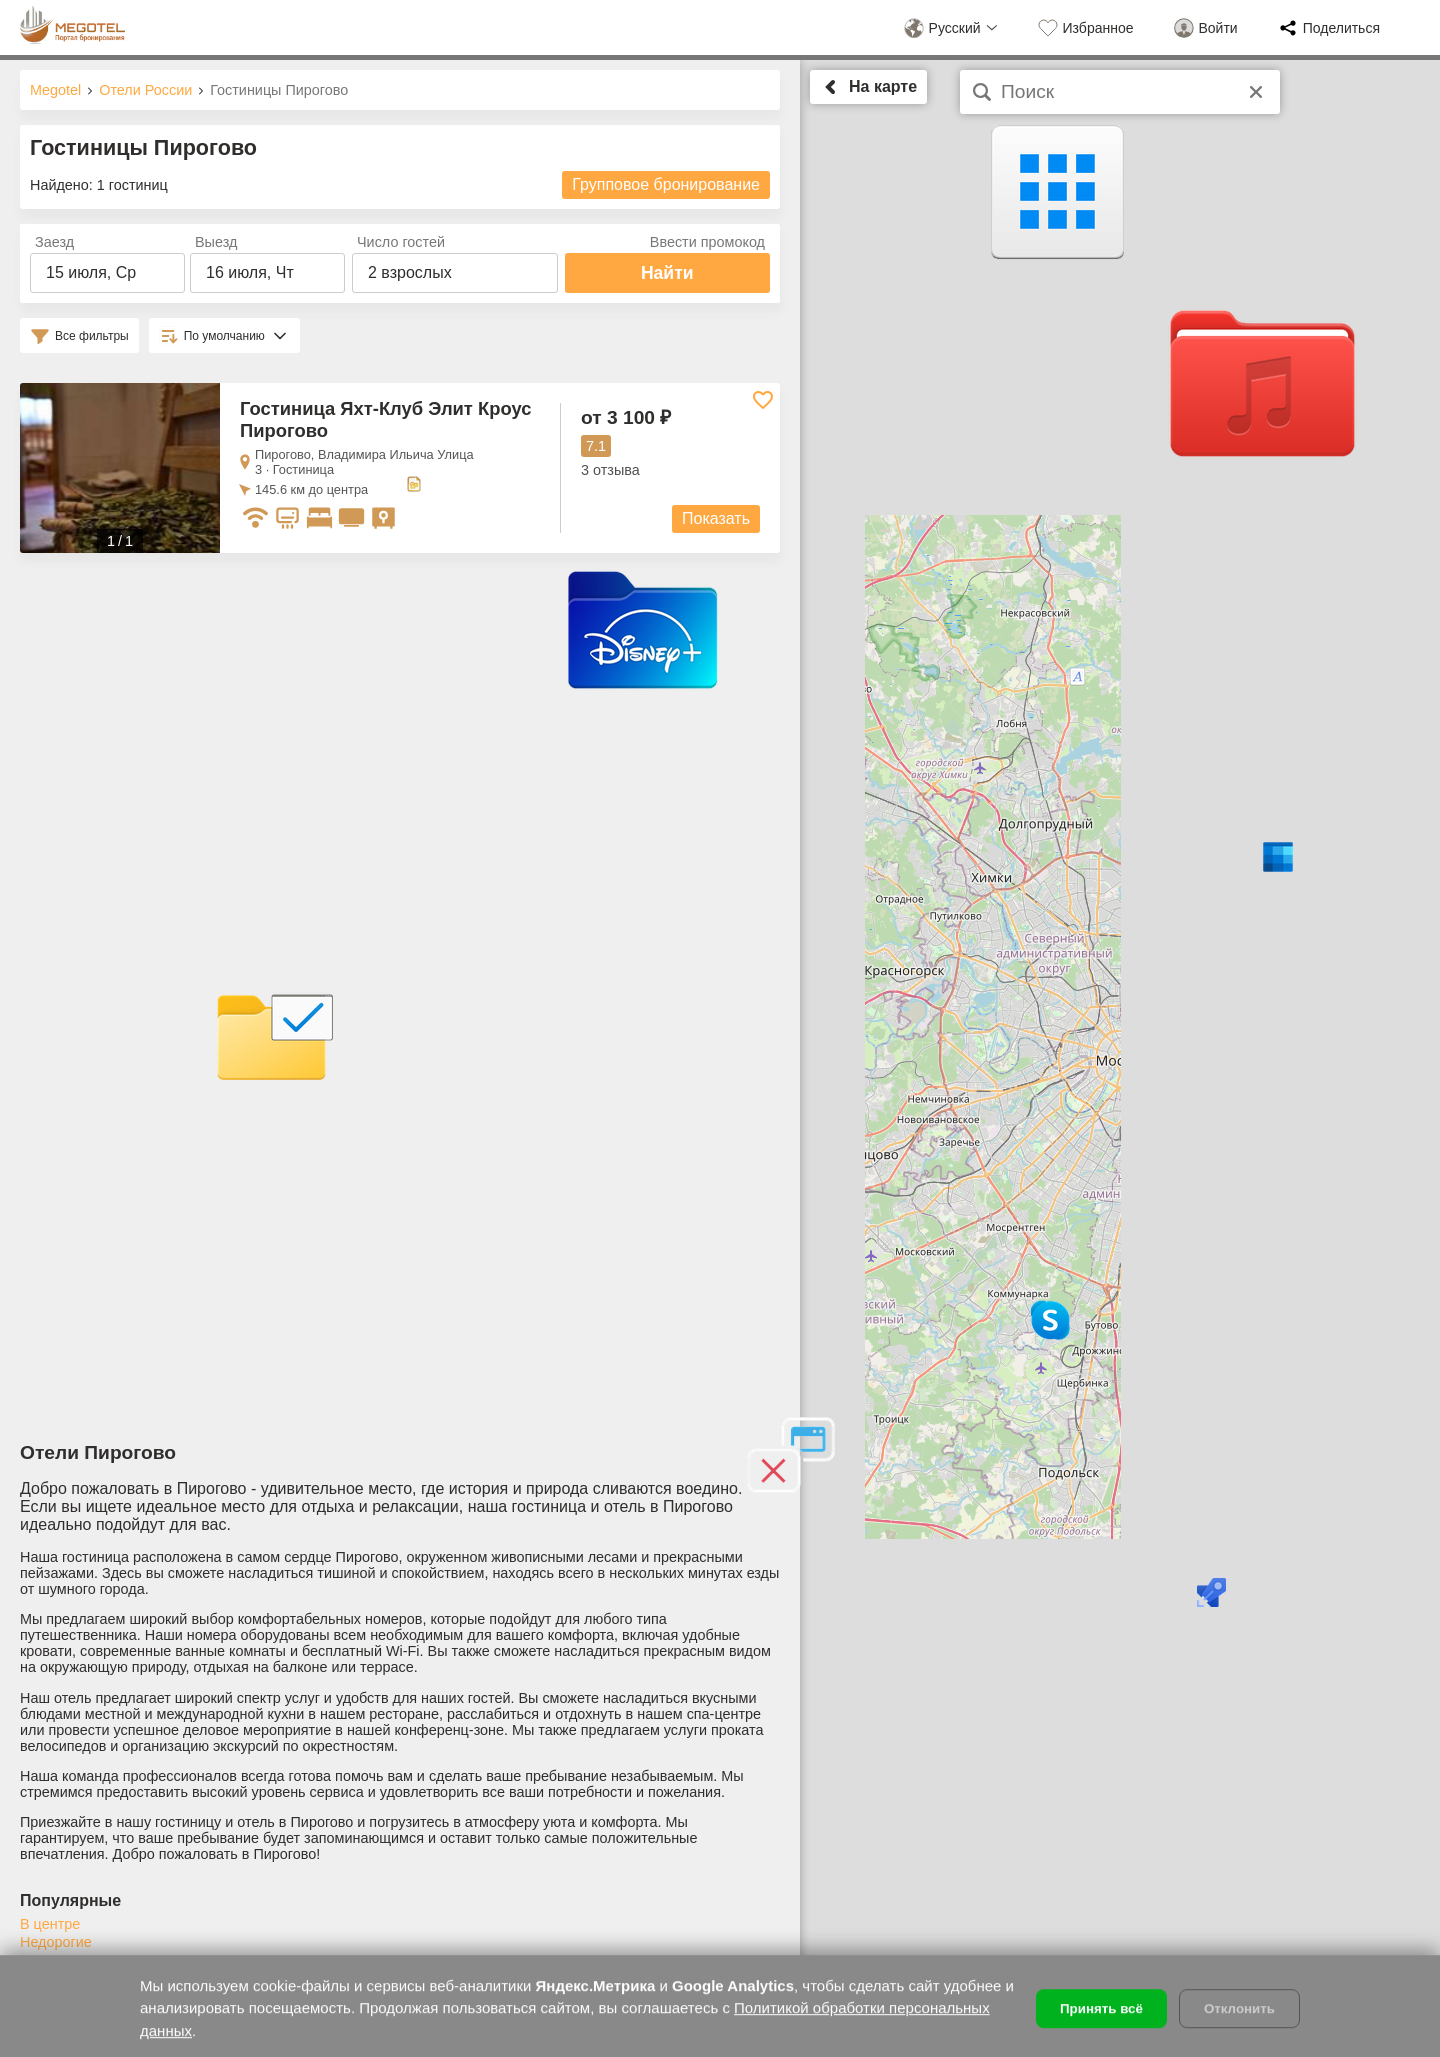  I want to click on a font file type indicator, so click(1077, 676).